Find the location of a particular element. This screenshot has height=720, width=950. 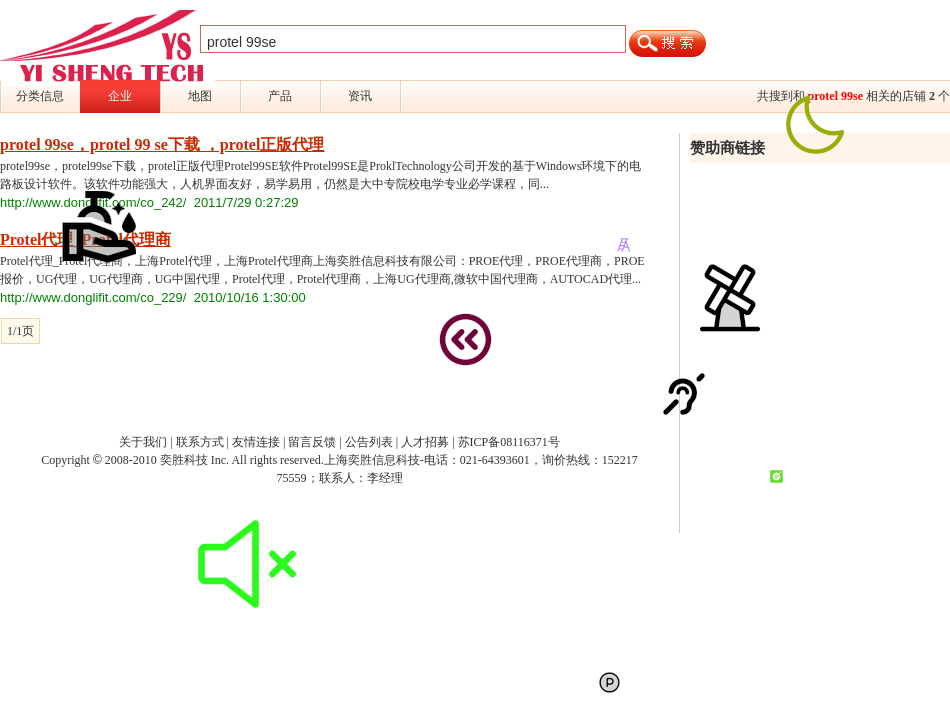

mute audio is located at coordinates (242, 564).